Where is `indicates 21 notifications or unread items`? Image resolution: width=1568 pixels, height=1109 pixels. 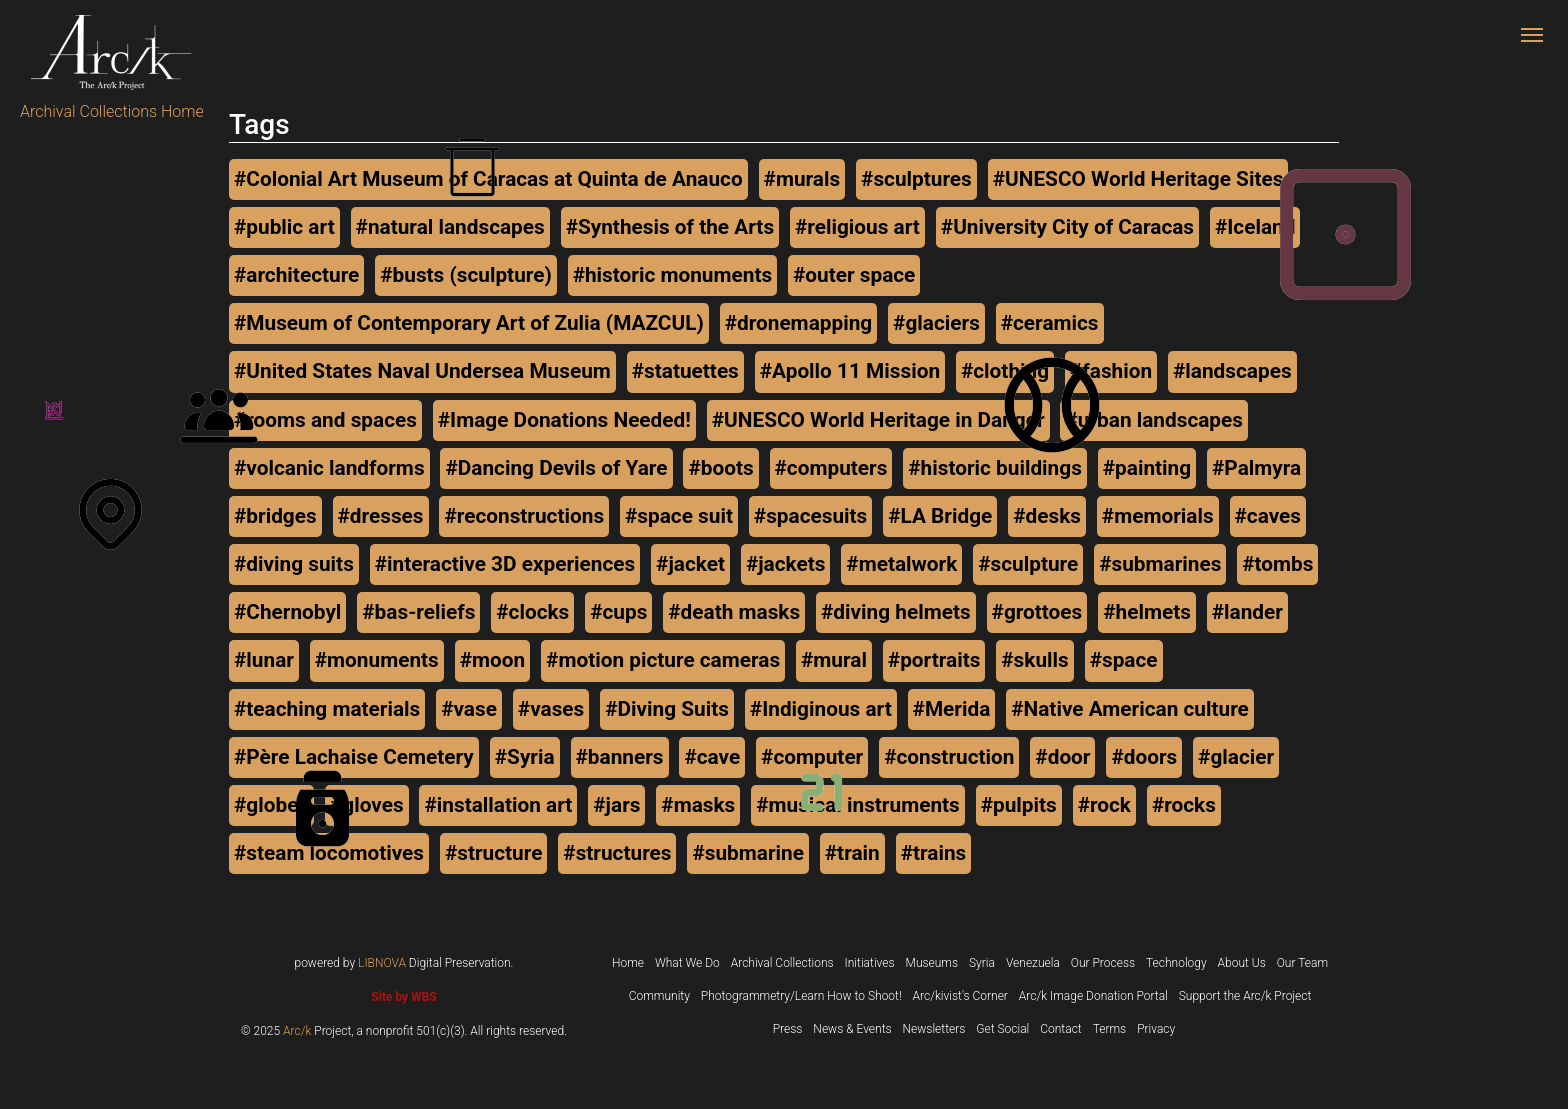
indicates 21 notifications or unread items is located at coordinates (823, 792).